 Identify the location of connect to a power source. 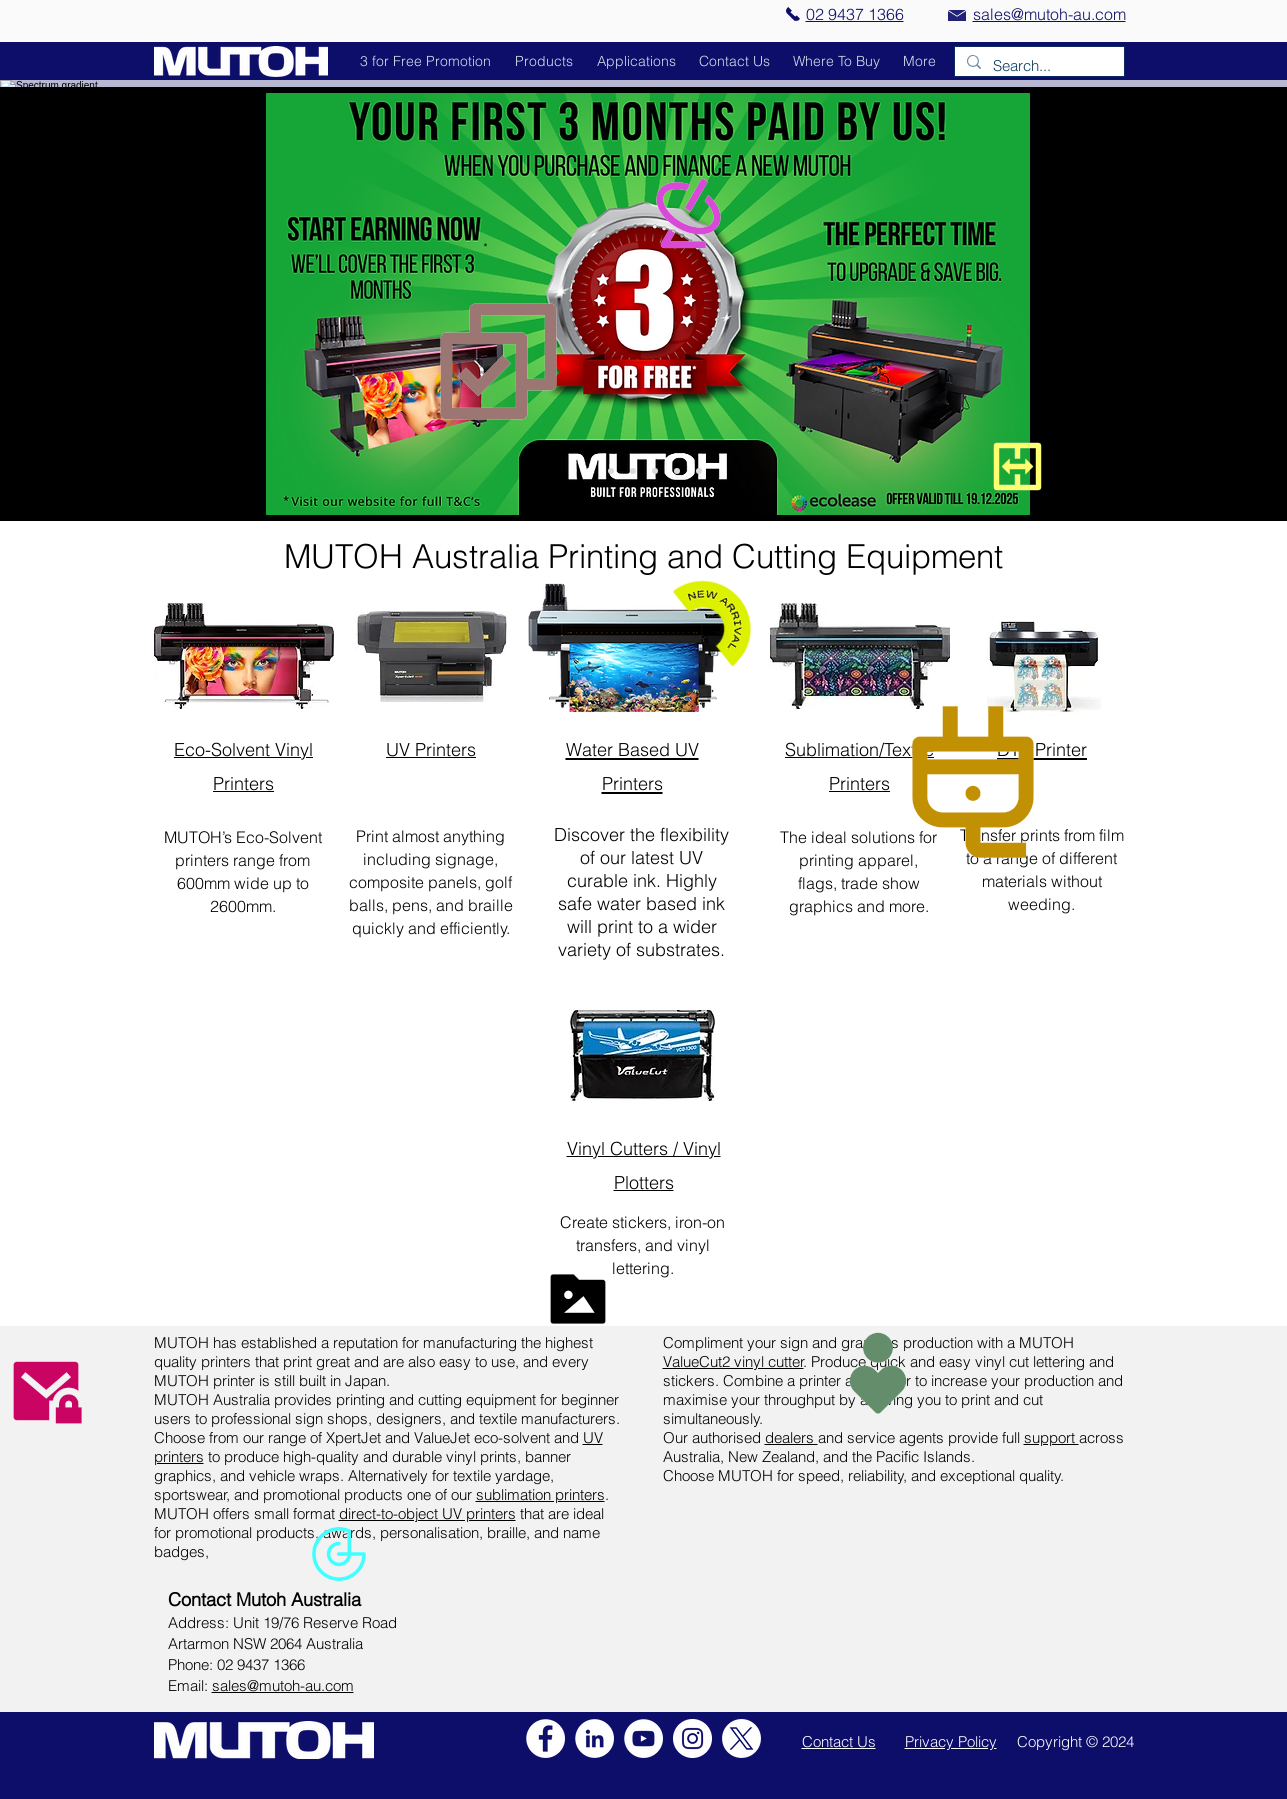
(973, 782).